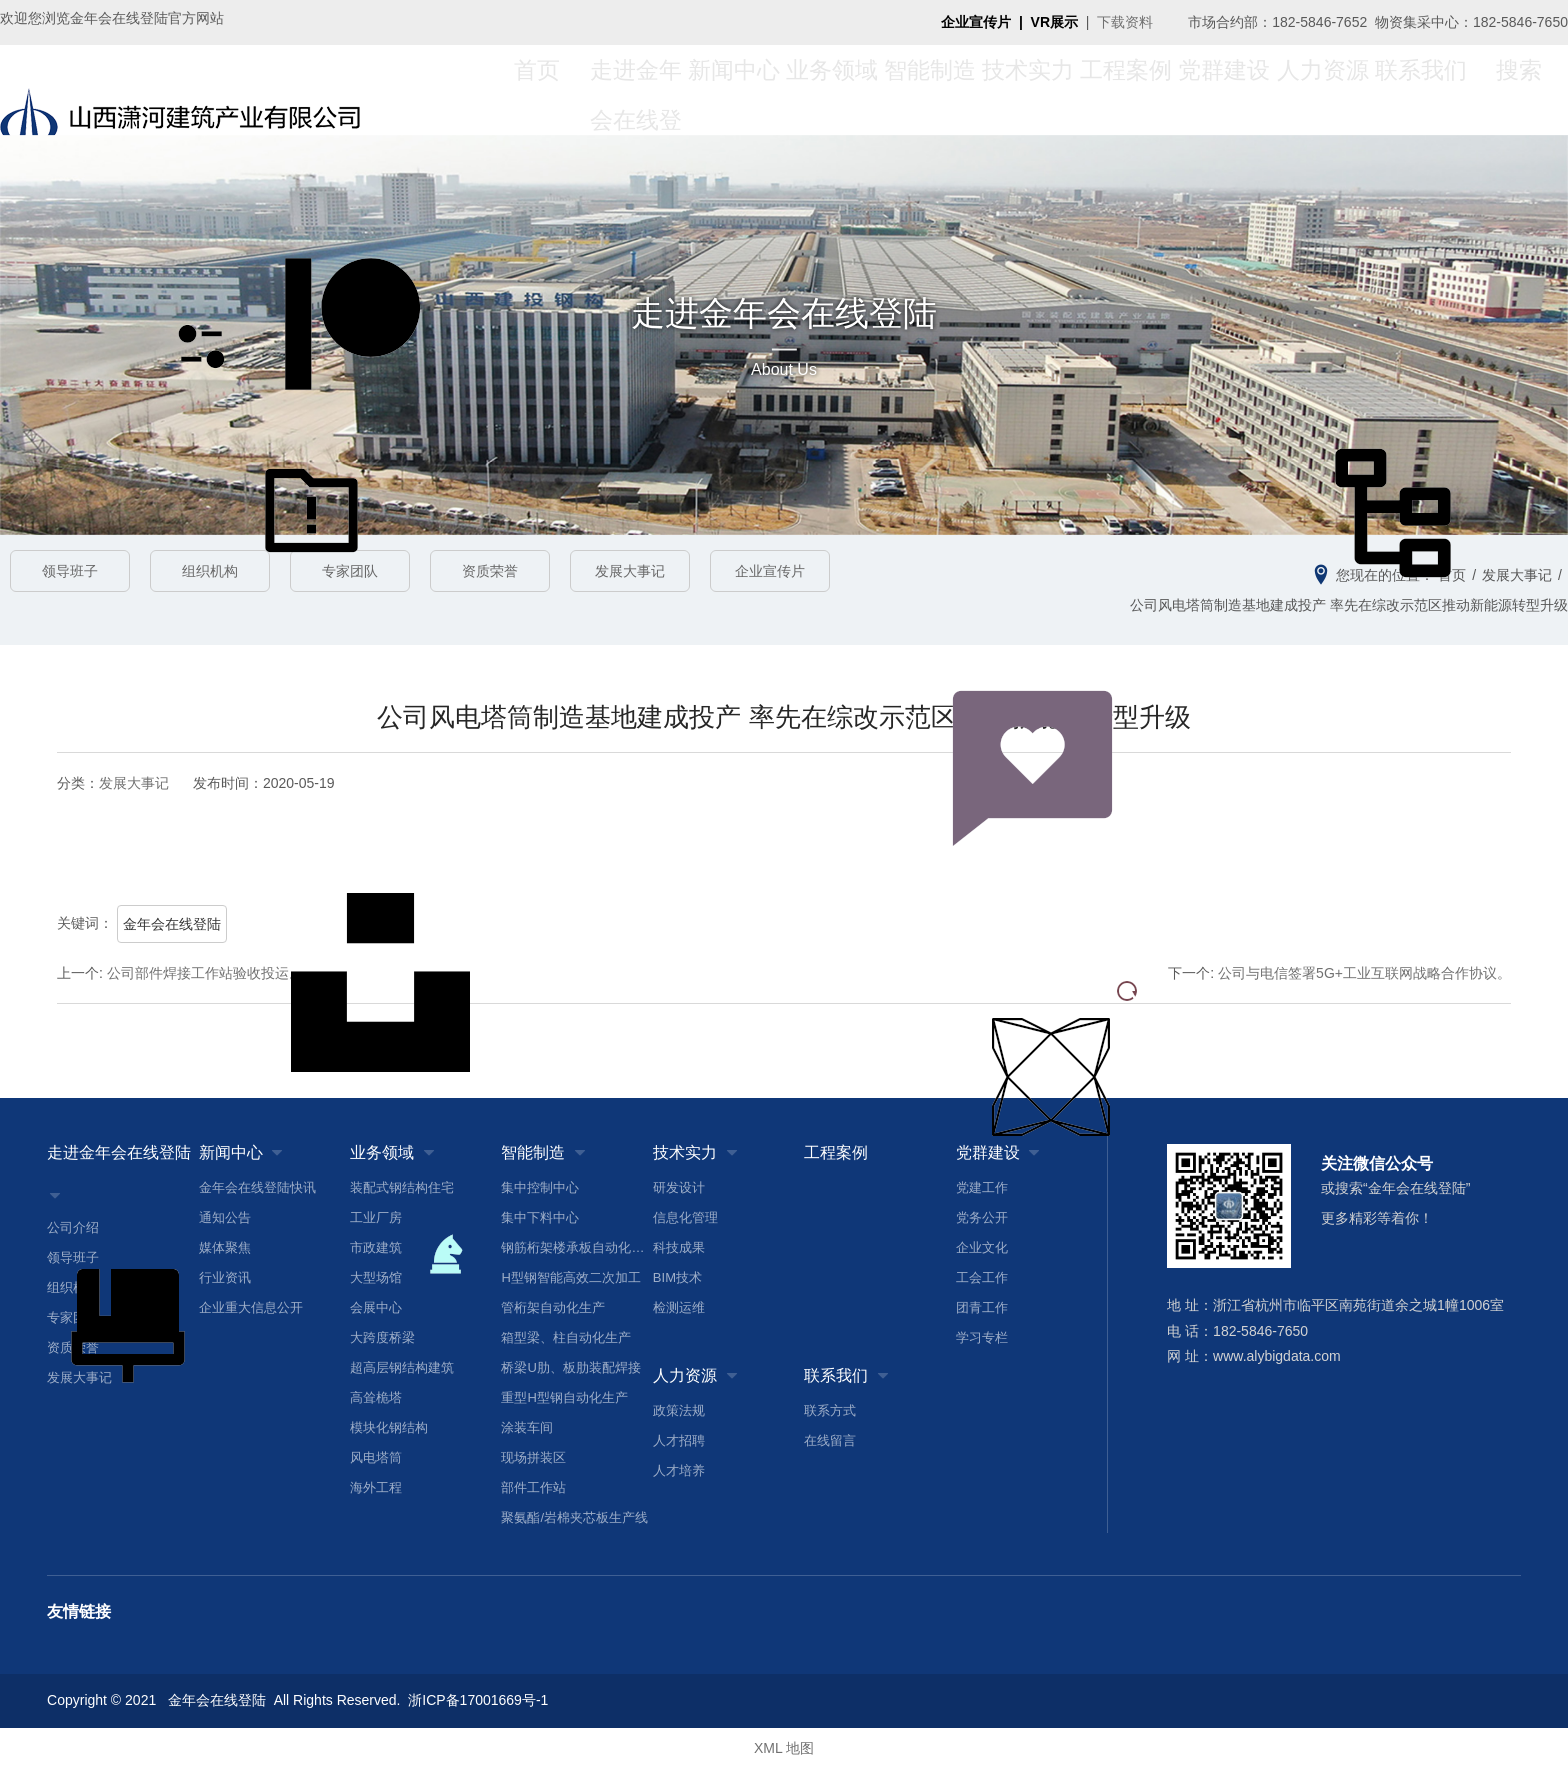 The image size is (1568, 1769). I want to click on haxe programming language logo, so click(1051, 1077).